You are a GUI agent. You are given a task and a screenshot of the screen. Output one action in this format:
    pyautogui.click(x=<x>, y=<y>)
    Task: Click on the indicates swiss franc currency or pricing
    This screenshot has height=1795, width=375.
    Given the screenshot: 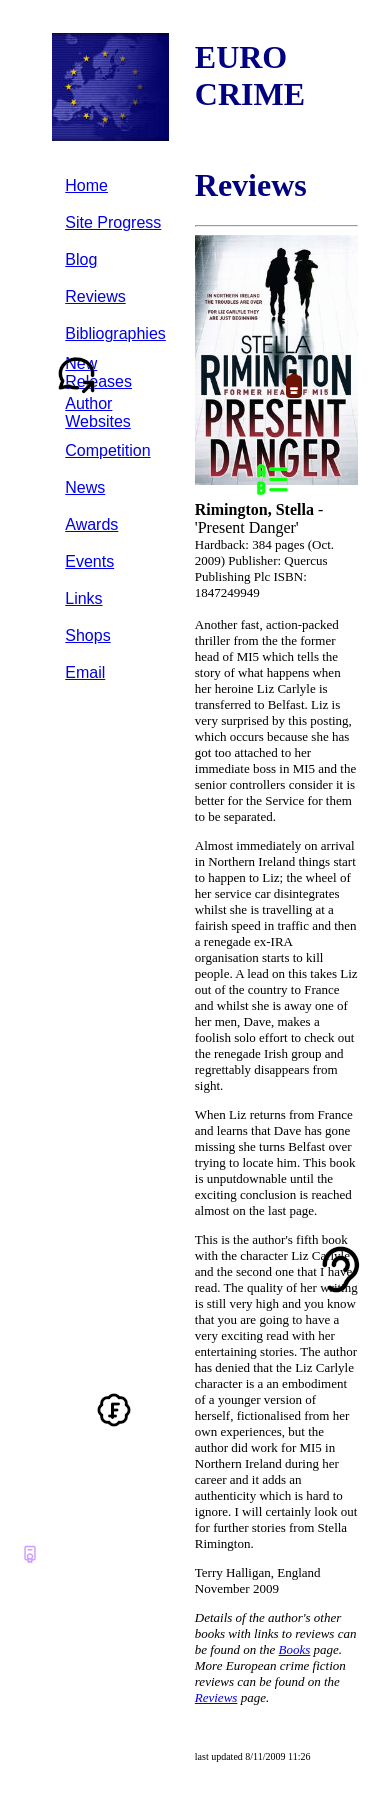 What is the action you would take?
    pyautogui.click(x=114, y=1410)
    